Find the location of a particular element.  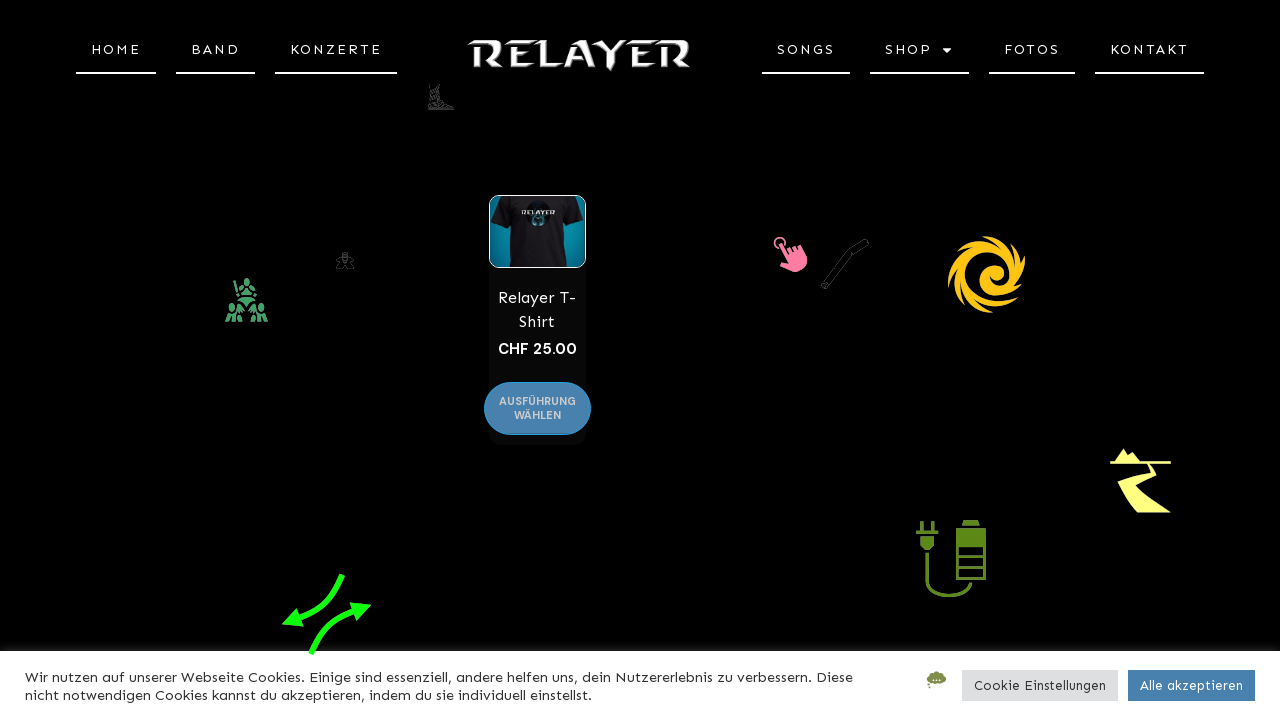

activate energy or power ability is located at coordinates (986, 274).